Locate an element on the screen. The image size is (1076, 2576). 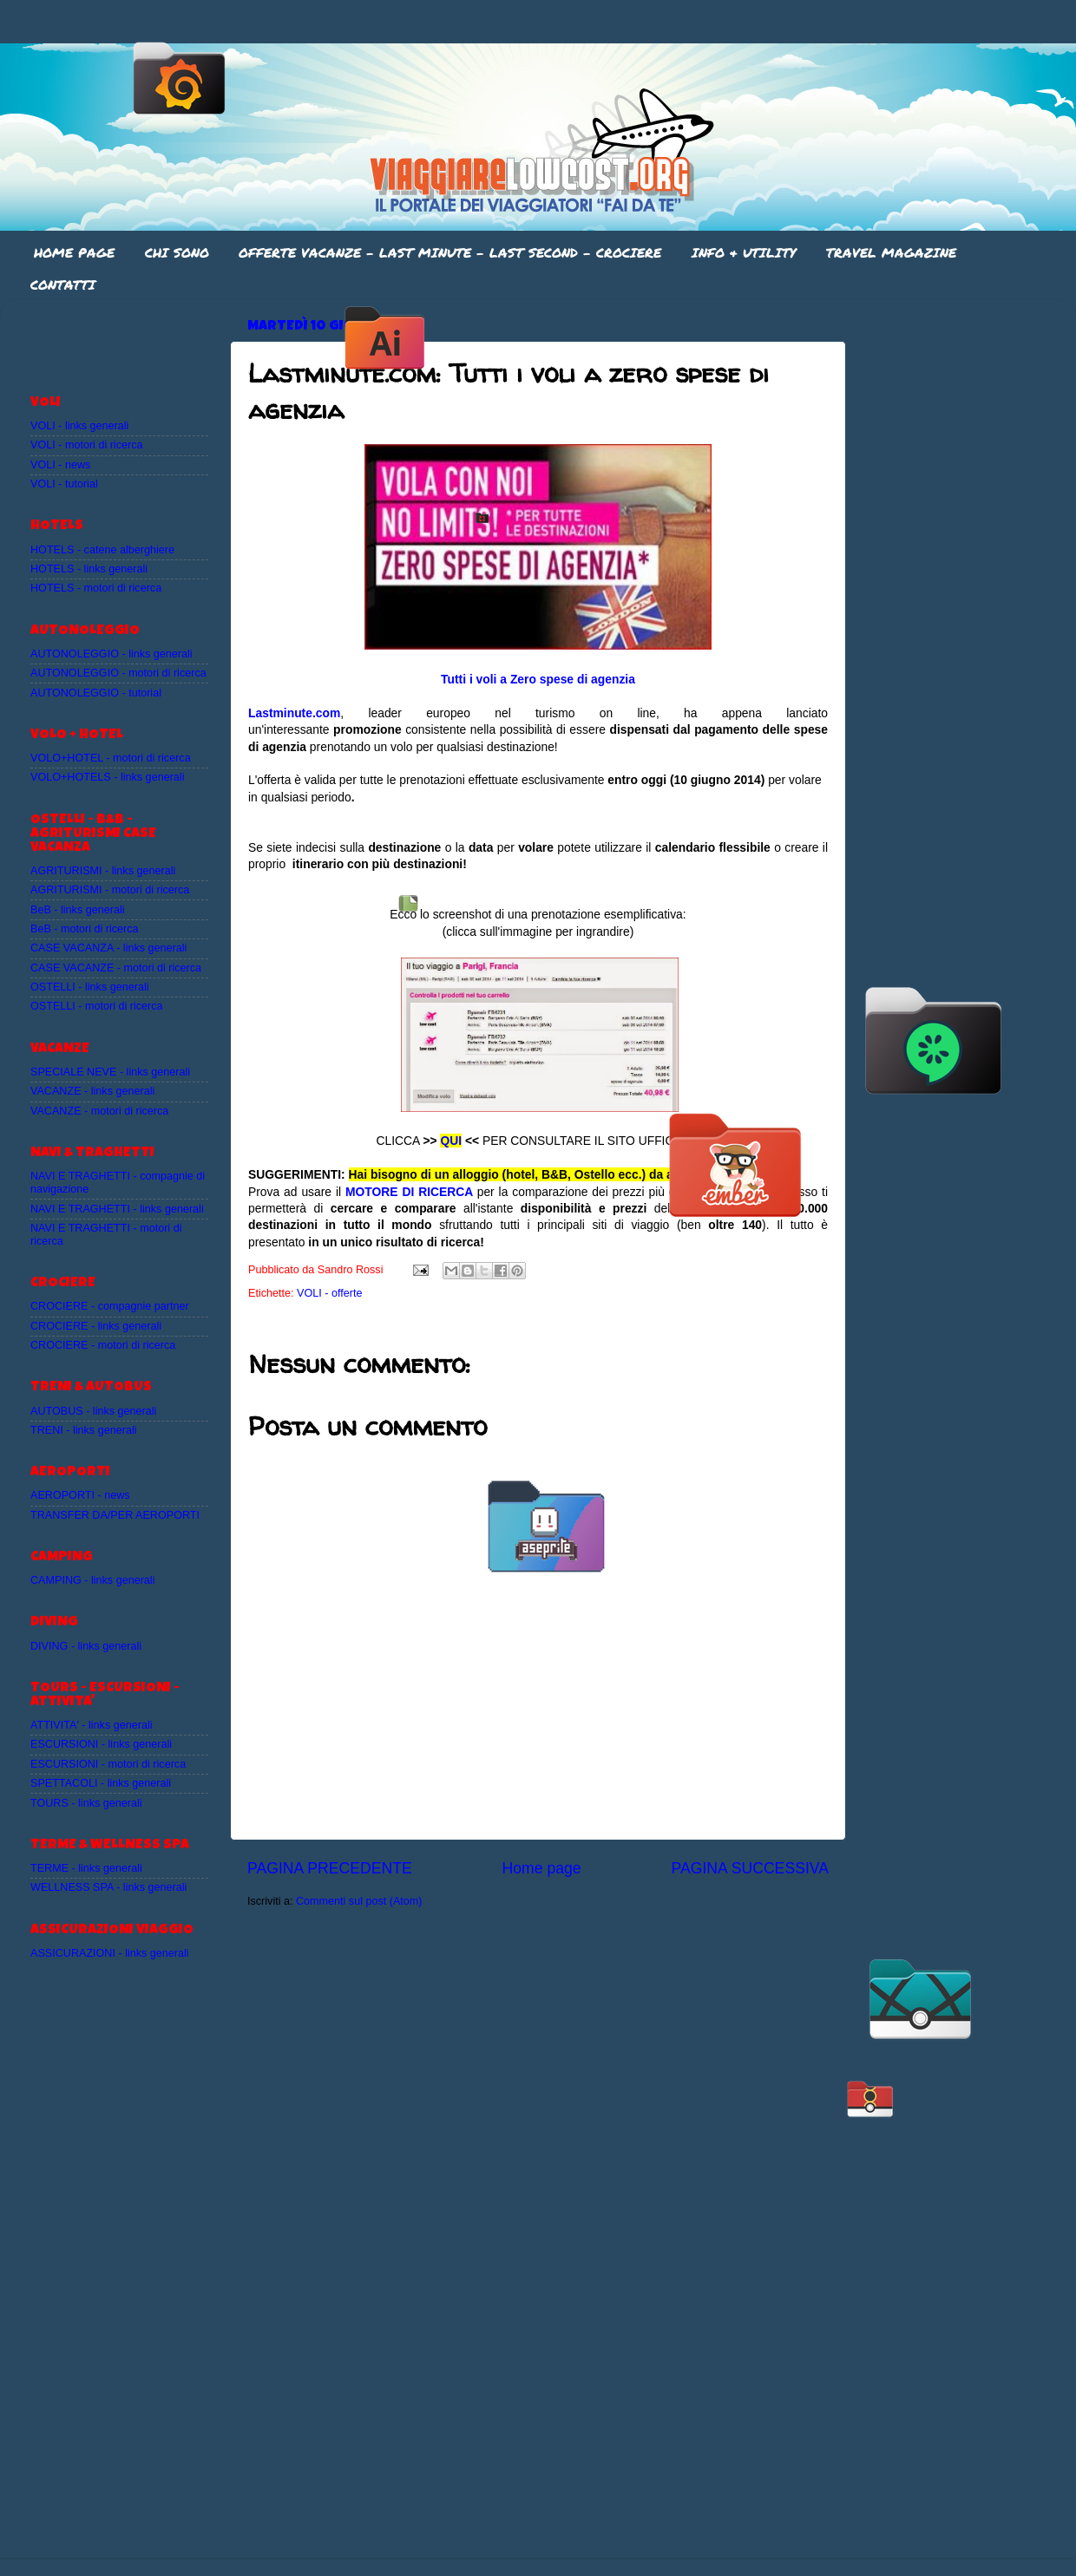
change desktop wallpaper settings is located at coordinates (408, 903).